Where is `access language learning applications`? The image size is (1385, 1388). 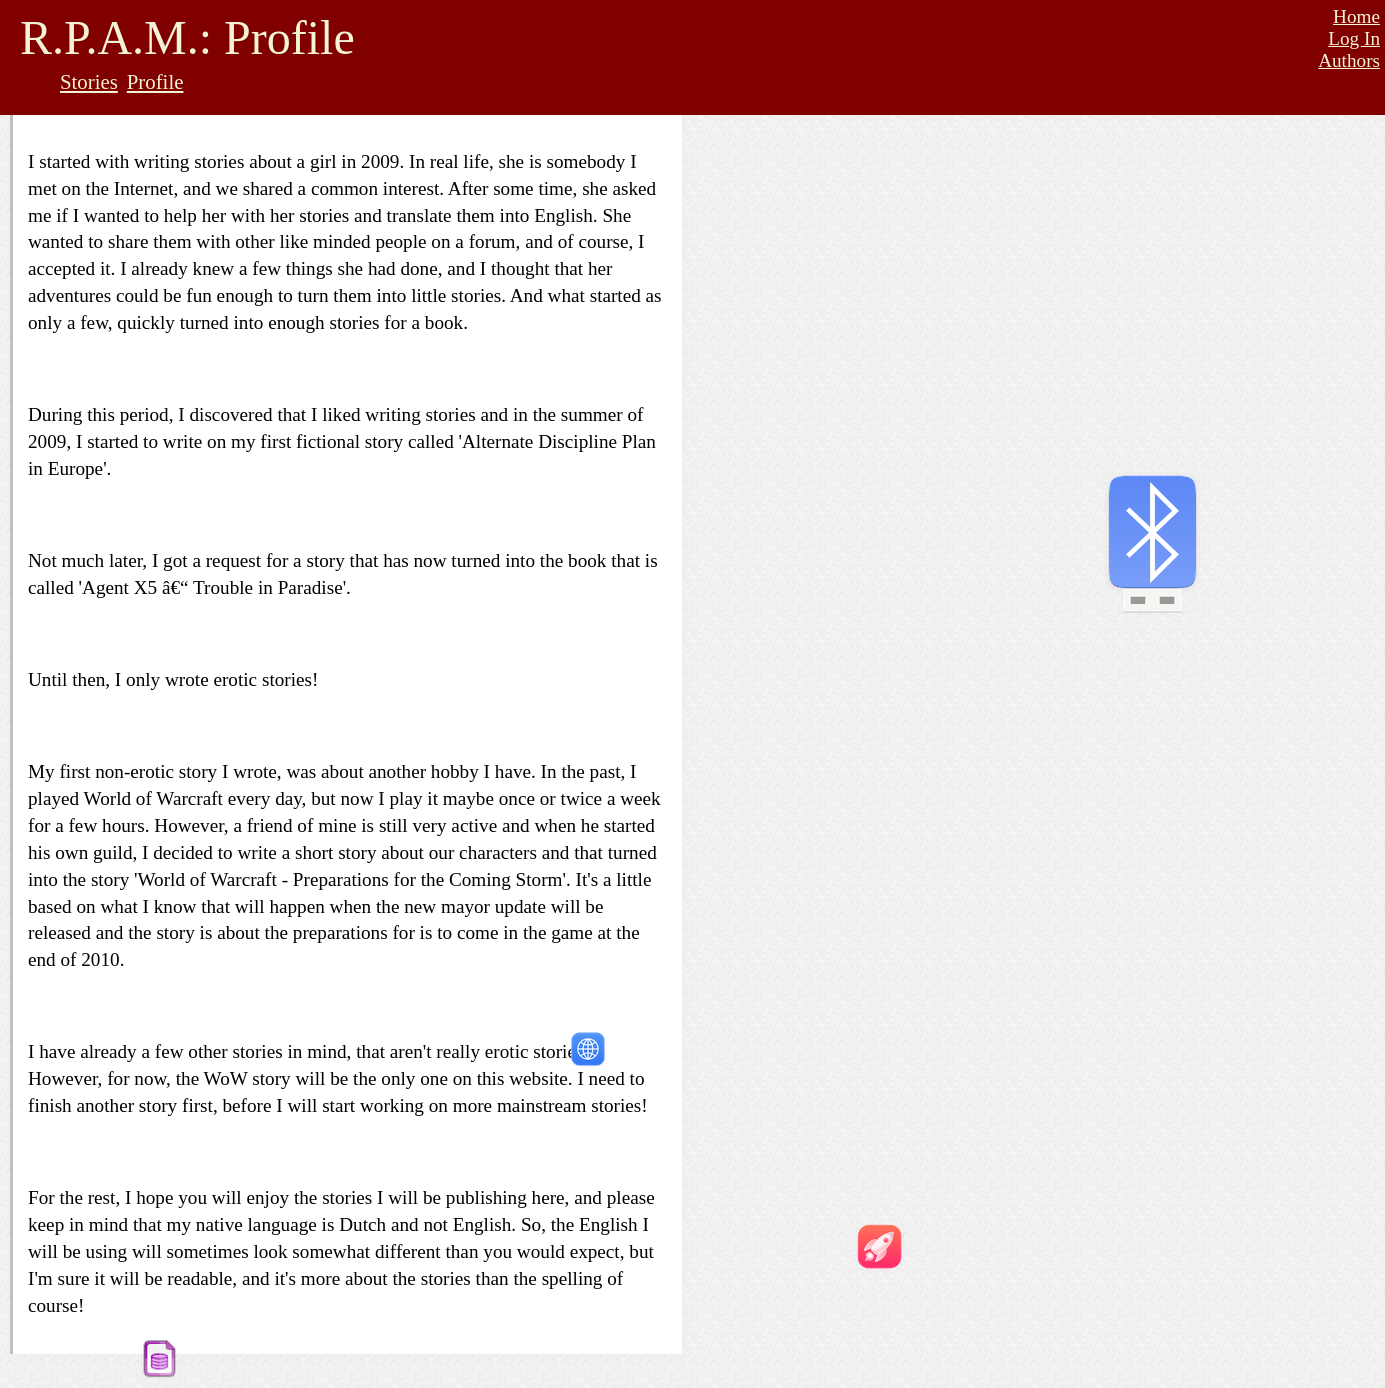 access language learning applications is located at coordinates (588, 1049).